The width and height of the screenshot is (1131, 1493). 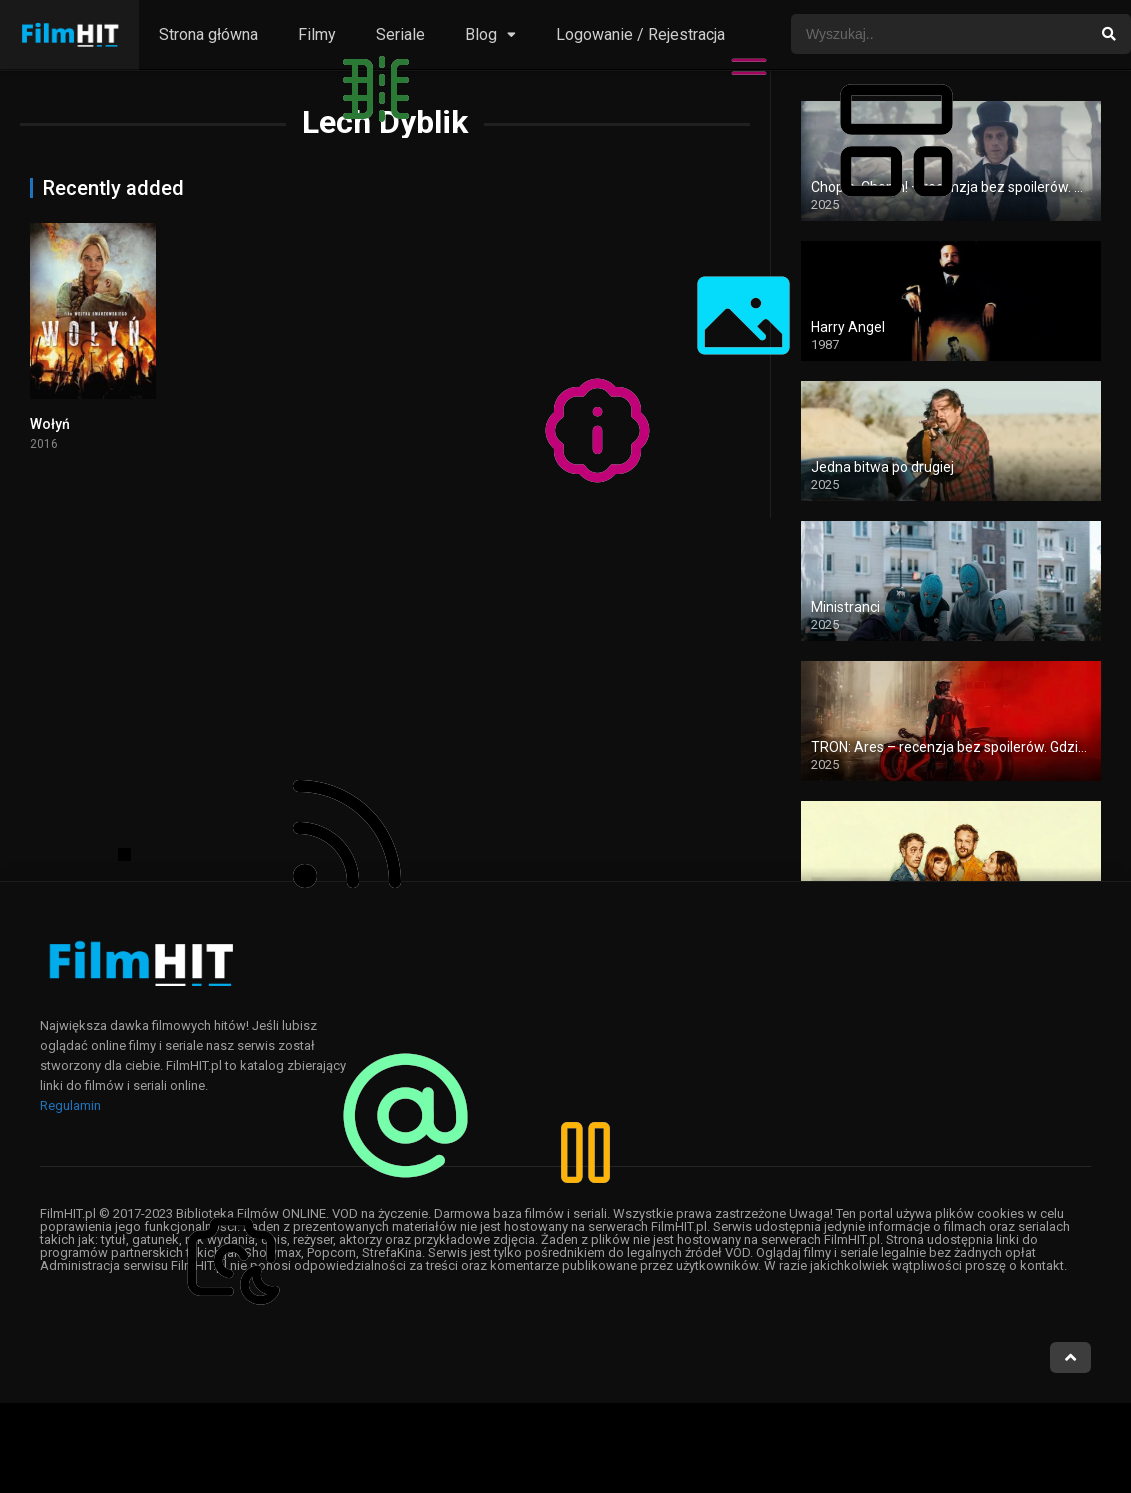 I want to click on subscribe to RSS feed, so click(x=347, y=834).